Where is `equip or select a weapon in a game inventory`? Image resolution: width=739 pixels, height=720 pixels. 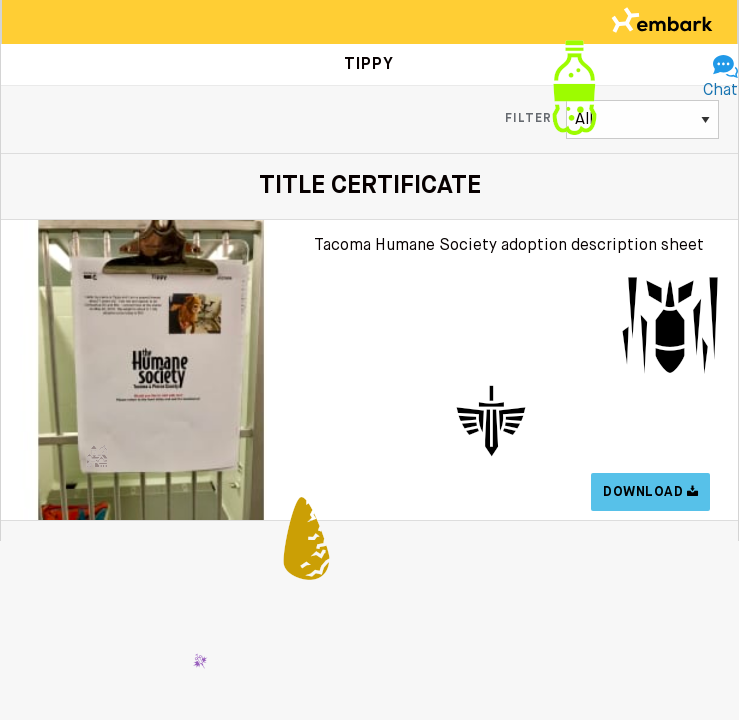 equip or select a weapon in a game inventory is located at coordinates (491, 421).